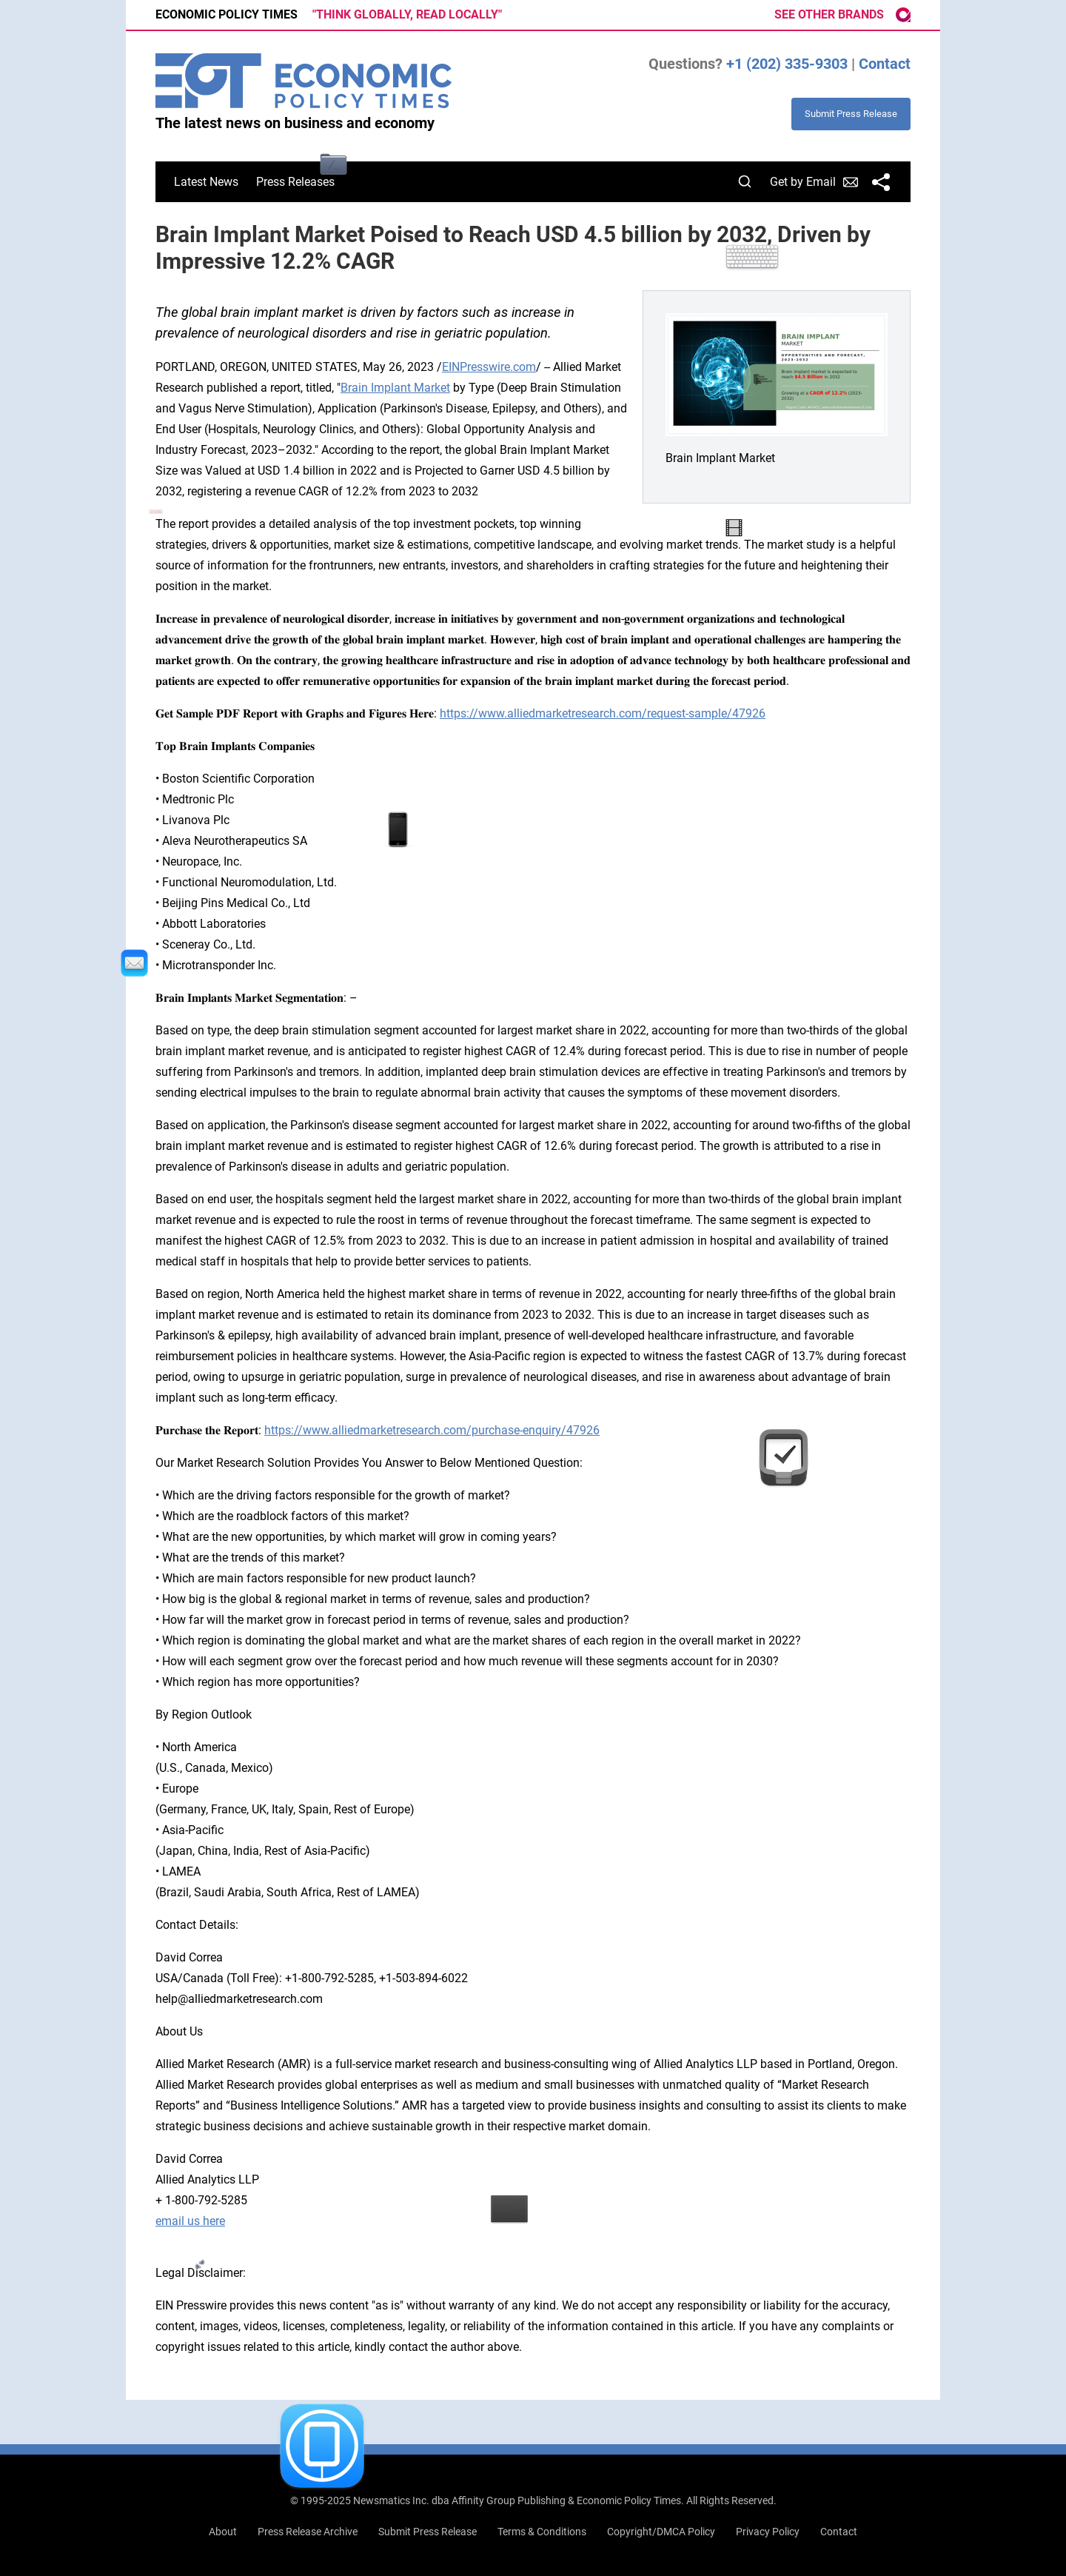 The width and height of the screenshot is (1066, 2576). What do you see at coordinates (333, 164) in the screenshot?
I see `access the root directory` at bounding box center [333, 164].